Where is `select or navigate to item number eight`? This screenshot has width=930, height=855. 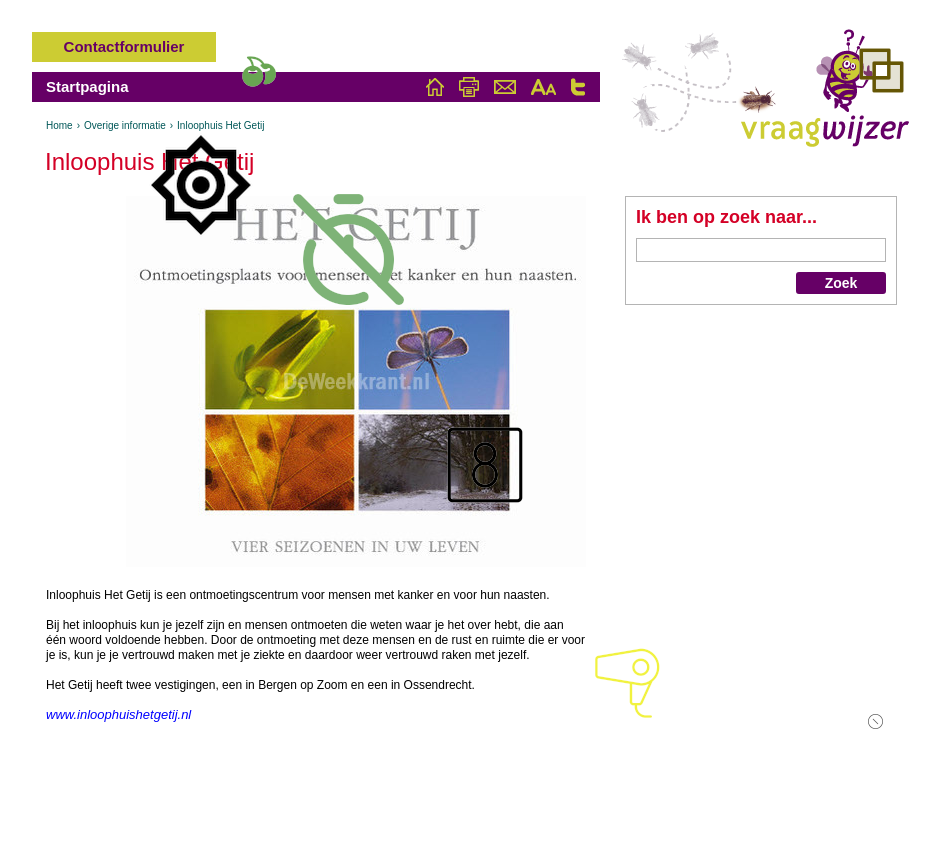 select or navigate to item number eight is located at coordinates (485, 465).